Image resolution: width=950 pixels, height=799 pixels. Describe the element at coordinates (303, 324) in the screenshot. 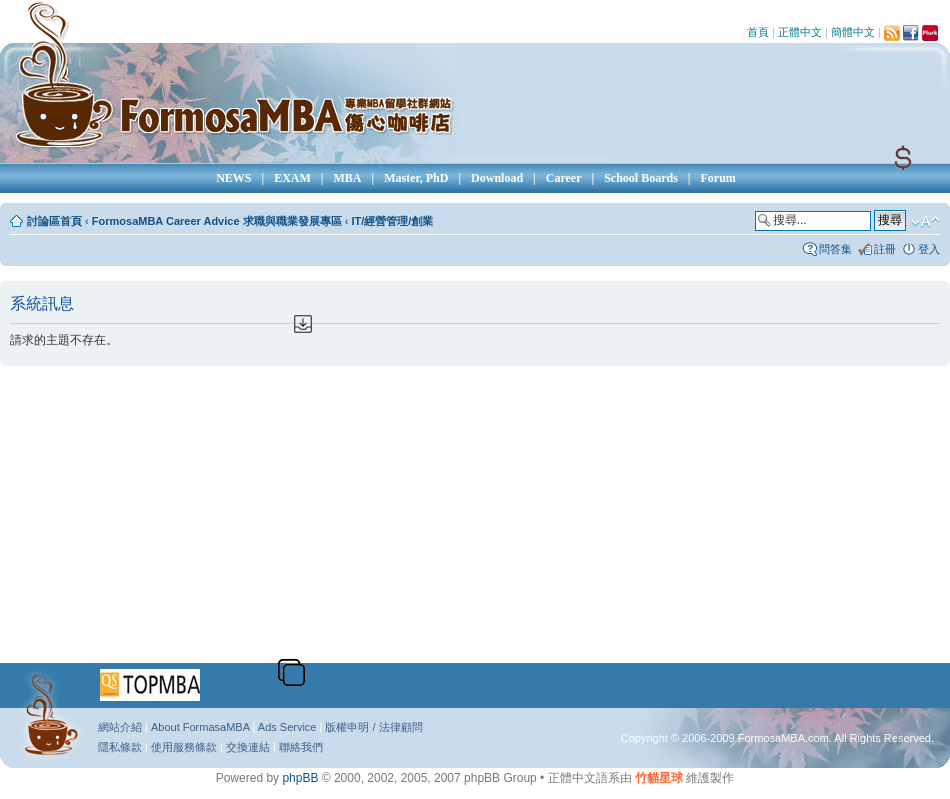

I see `download file to inbox or tray` at that location.